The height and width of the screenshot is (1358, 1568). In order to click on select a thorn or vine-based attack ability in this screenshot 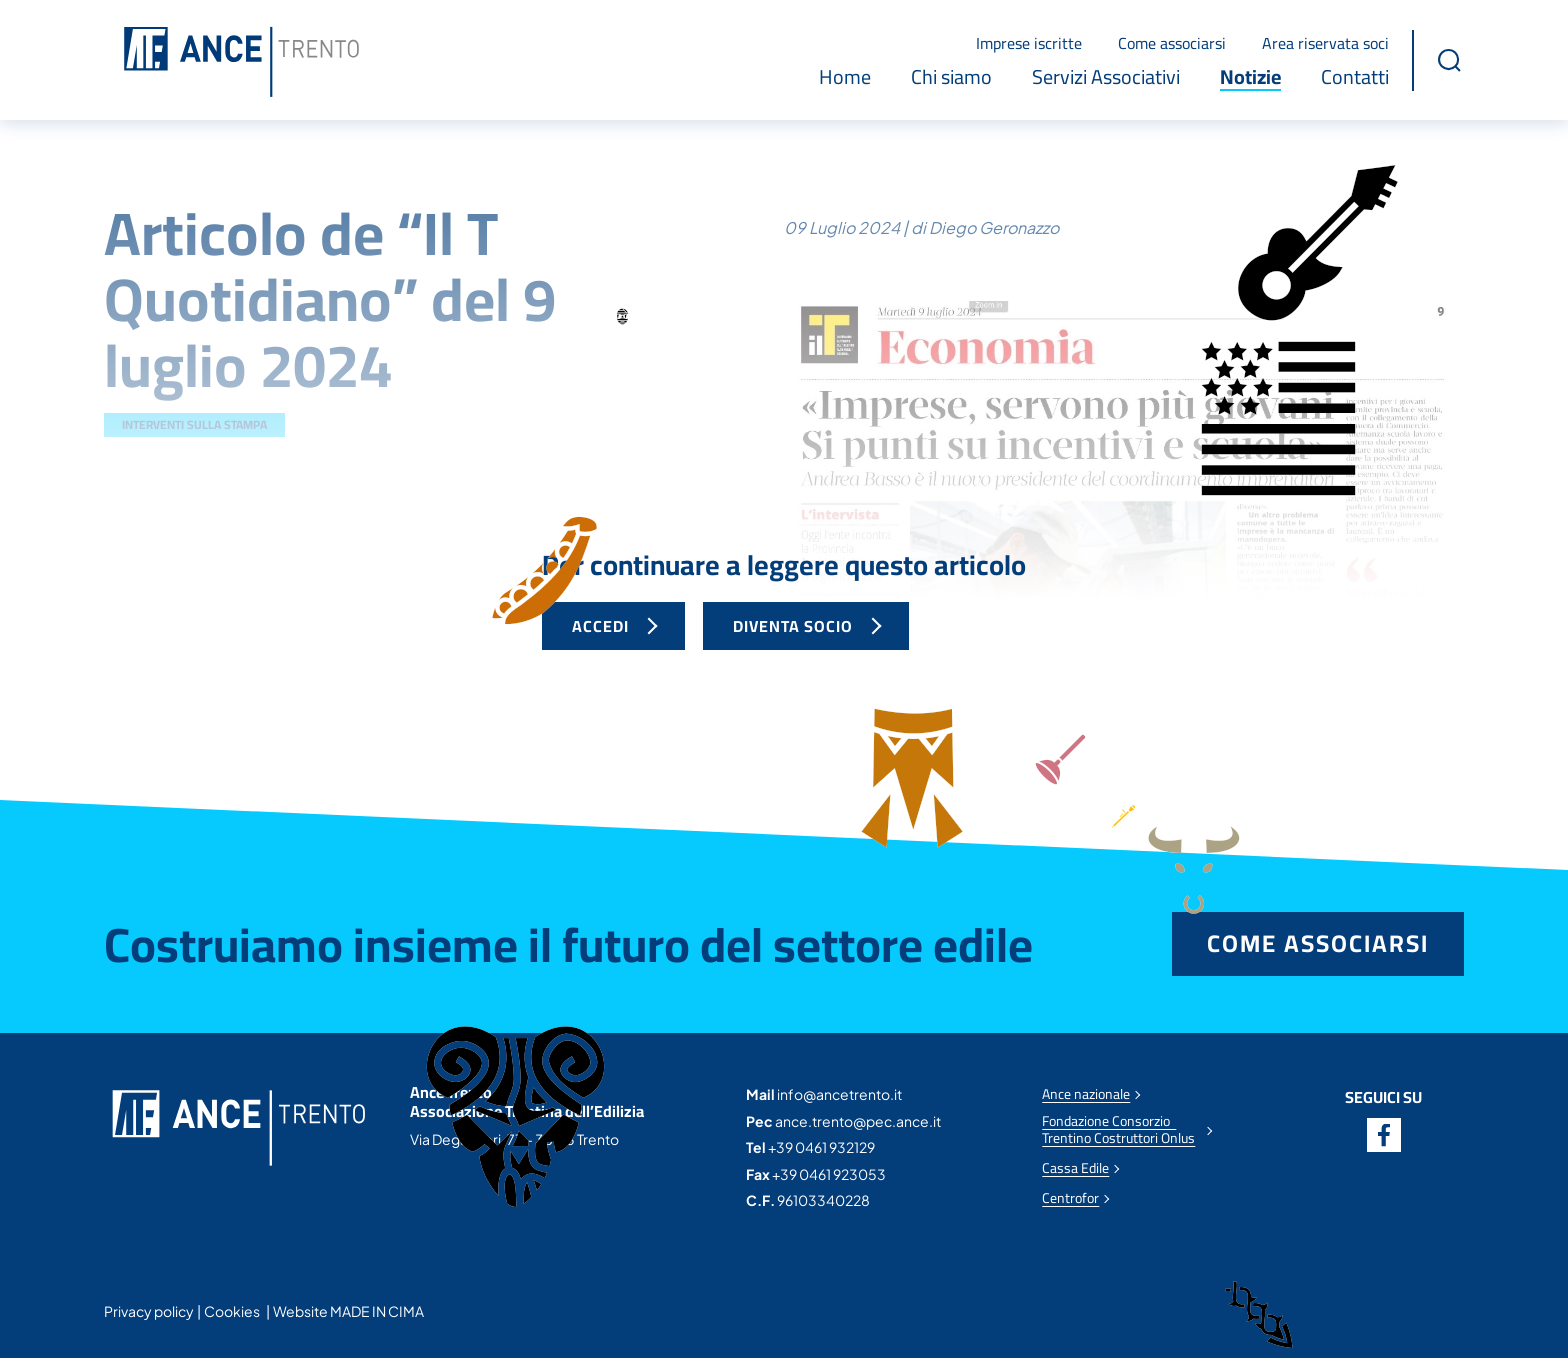, I will do `click(1259, 1315)`.